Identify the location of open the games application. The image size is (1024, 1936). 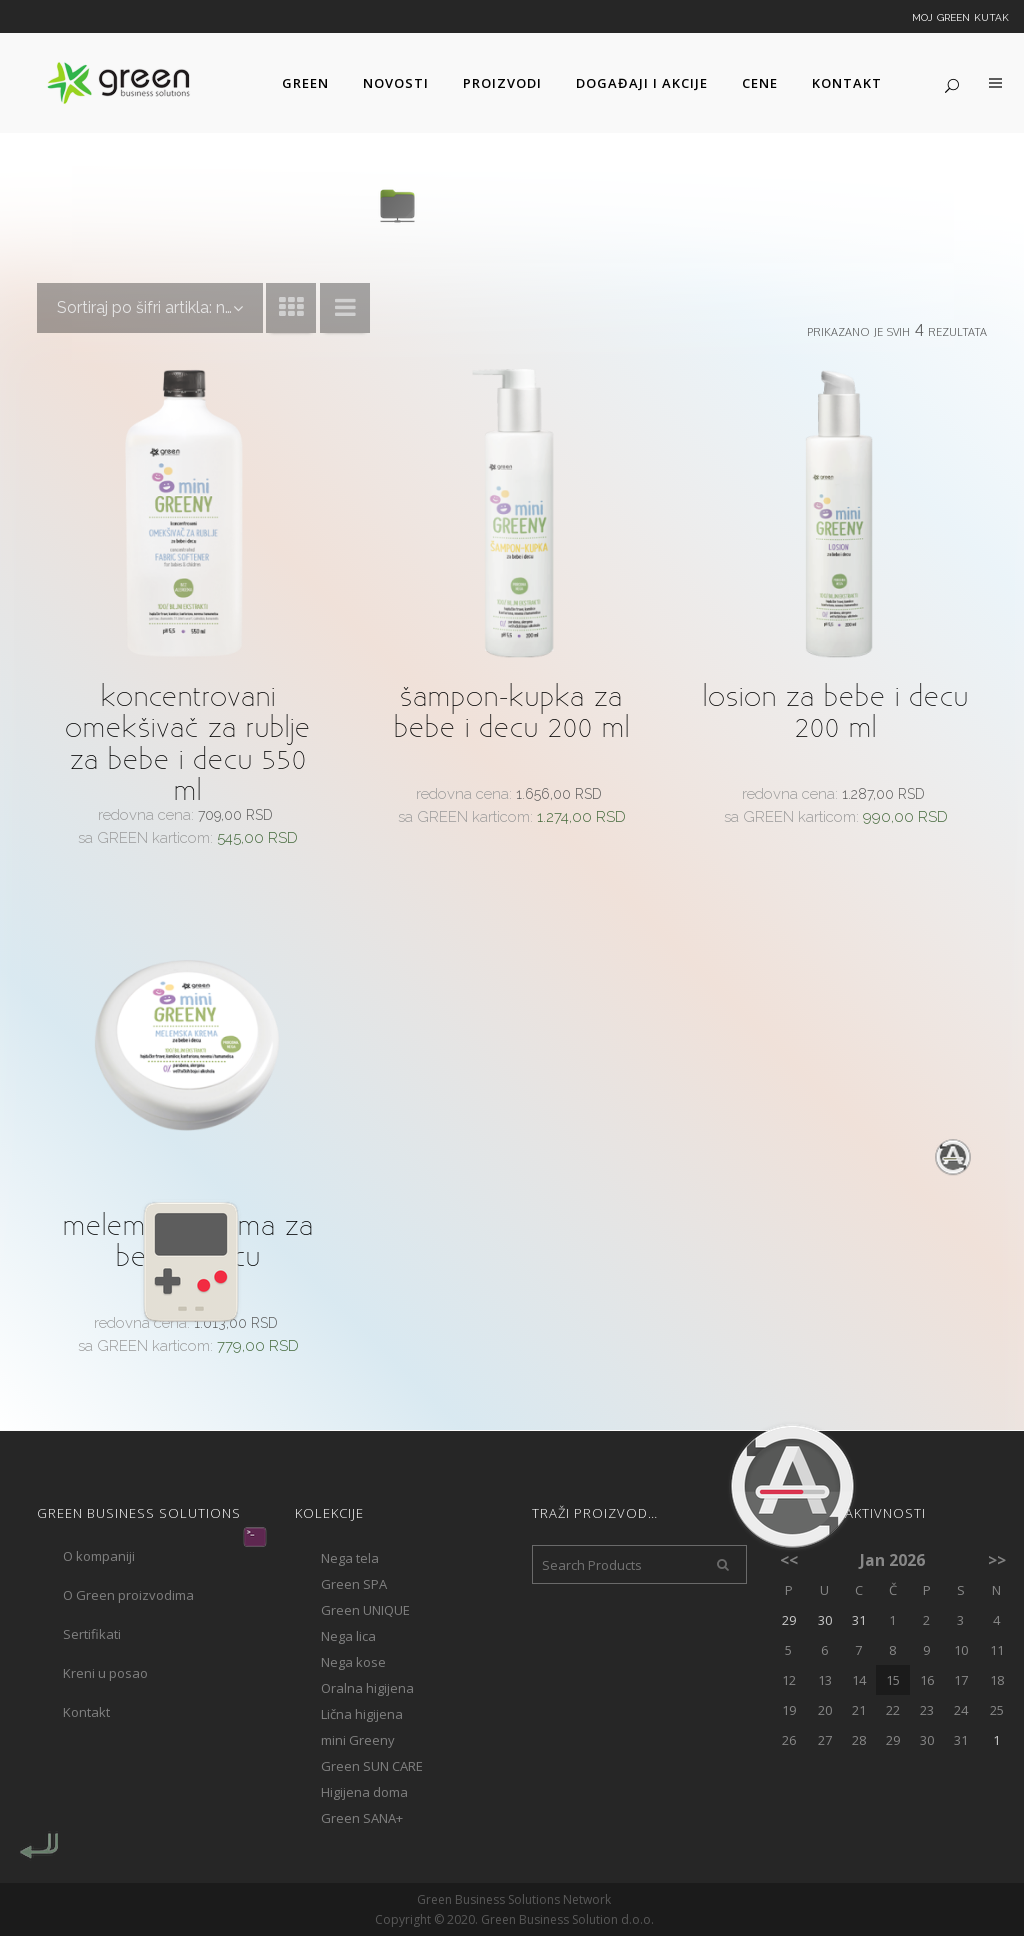
(191, 1262).